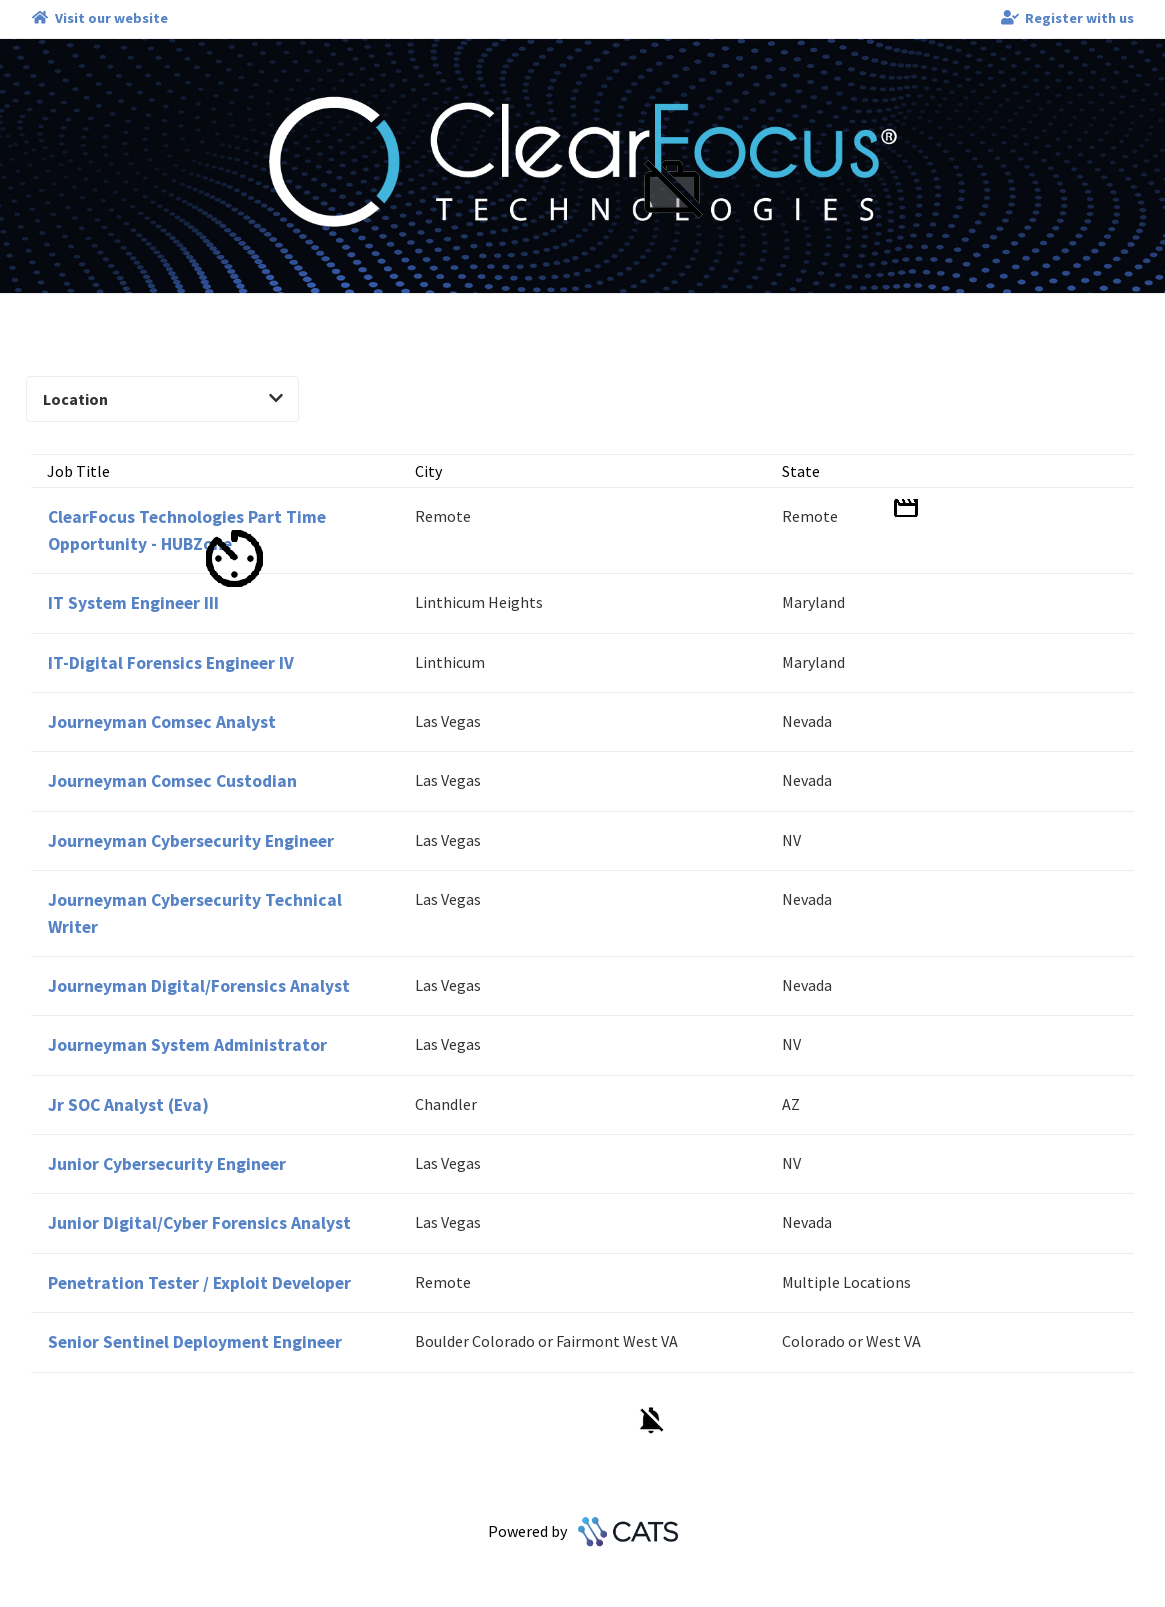  Describe the element at coordinates (651, 1420) in the screenshot. I see `mute or disable notifications` at that location.